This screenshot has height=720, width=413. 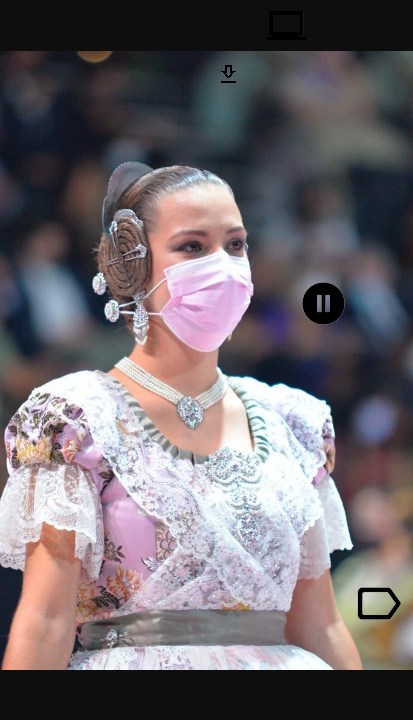 I want to click on pause media playback, so click(x=323, y=303).